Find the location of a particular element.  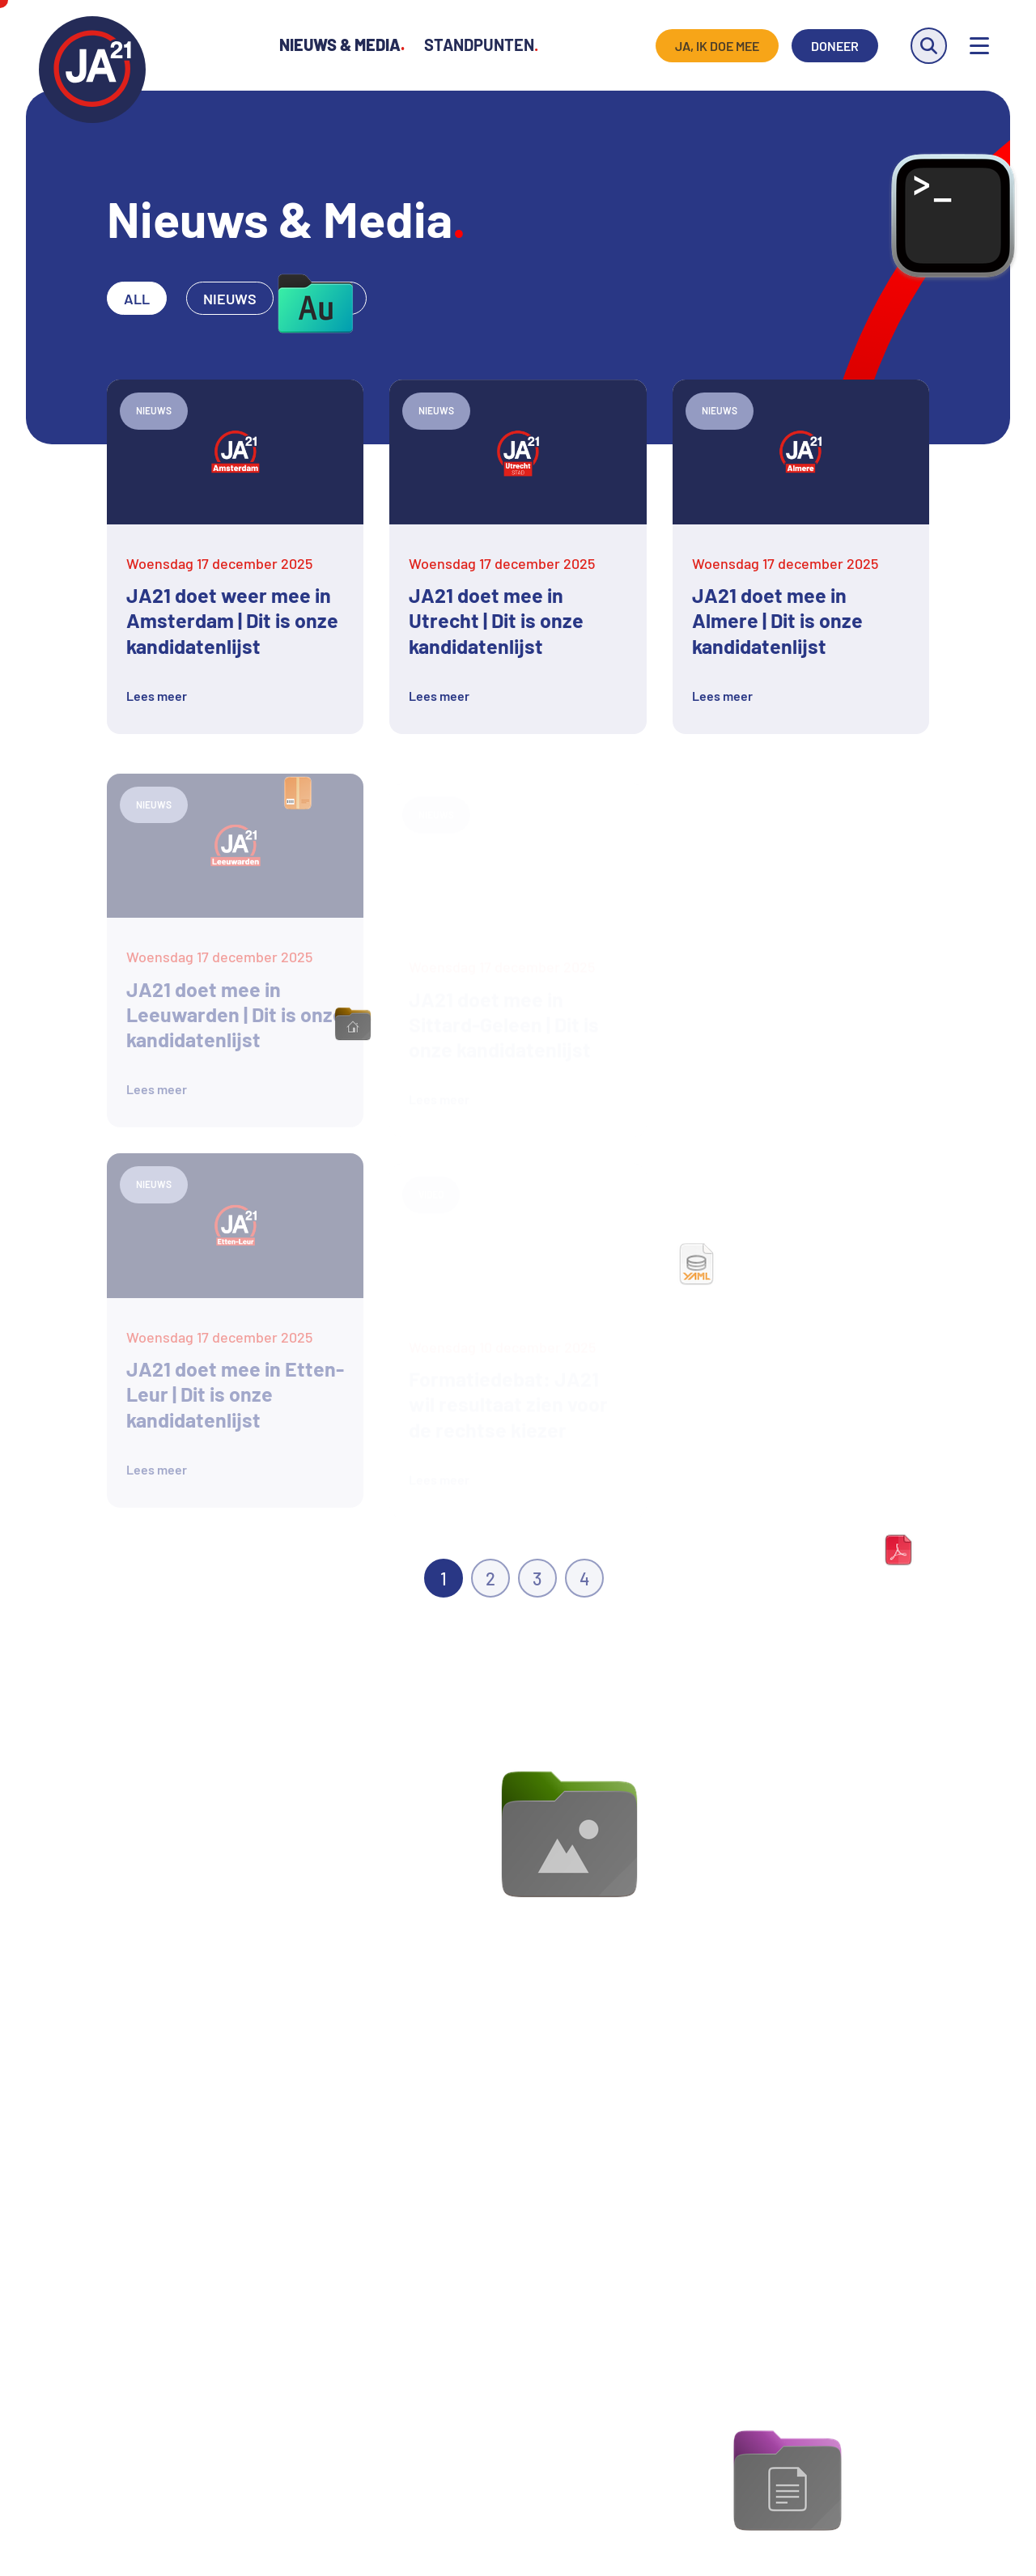

access your home folder is located at coordinates (353, 1024).